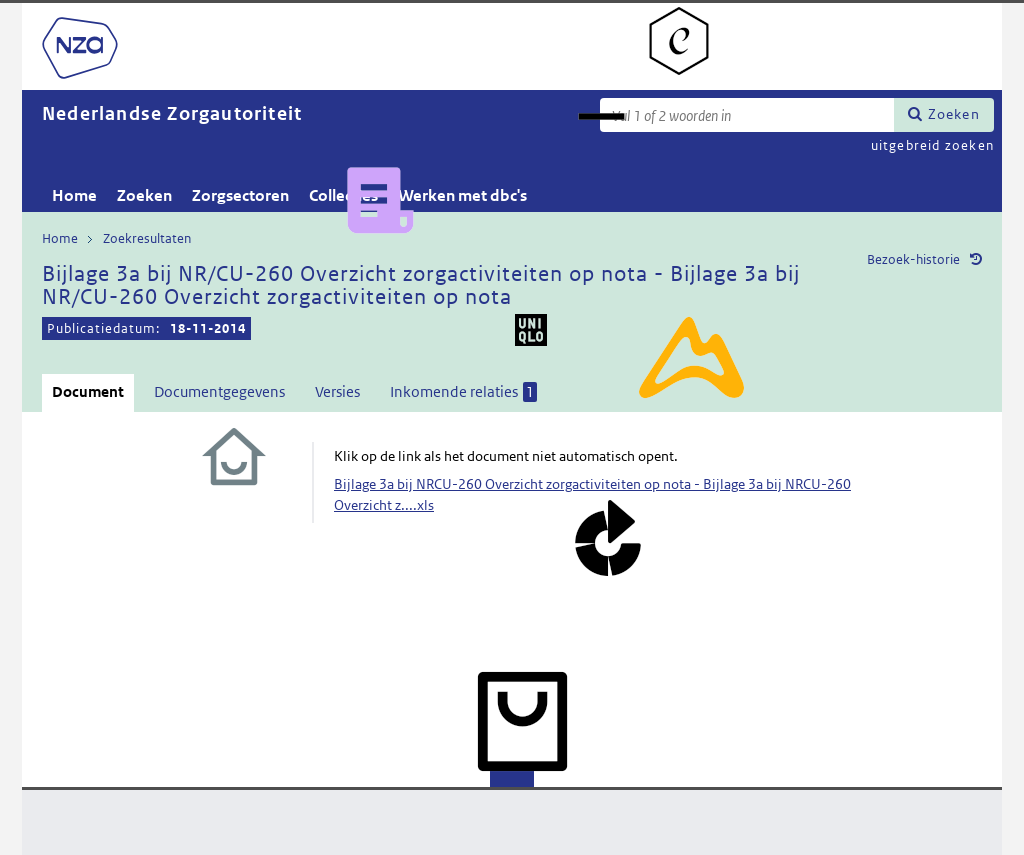 The width and height of the screenshot is (1024, 855). What do you see at coordinates (691, 357) in the screenshot?
I see `open the AllTrails app` at bounding box center [691, 357].